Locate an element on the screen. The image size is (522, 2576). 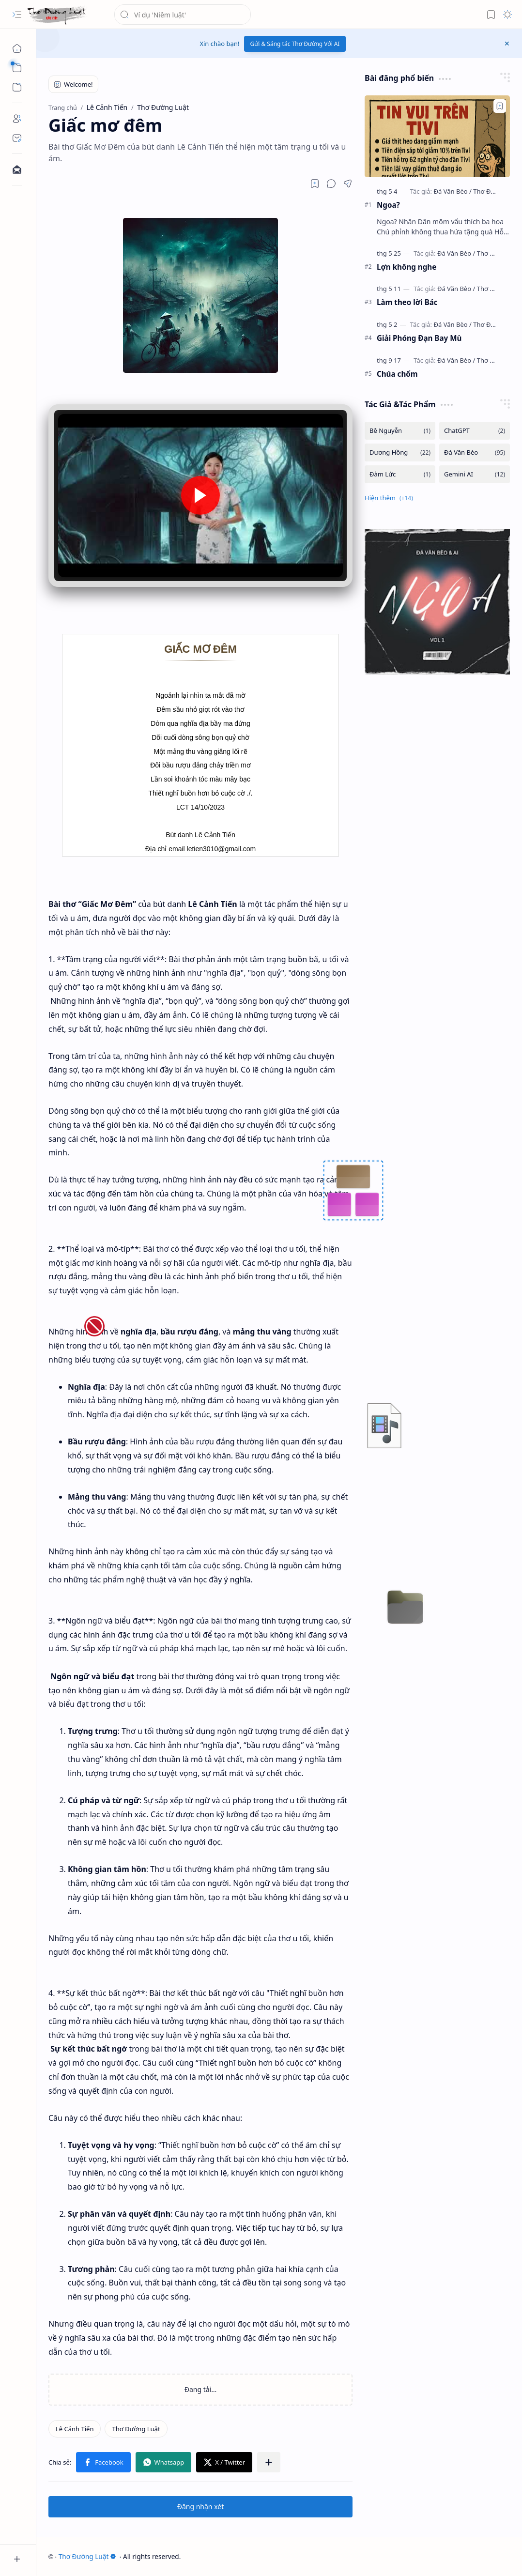
an open folder in the file system is located at coordinates (405, 1607).